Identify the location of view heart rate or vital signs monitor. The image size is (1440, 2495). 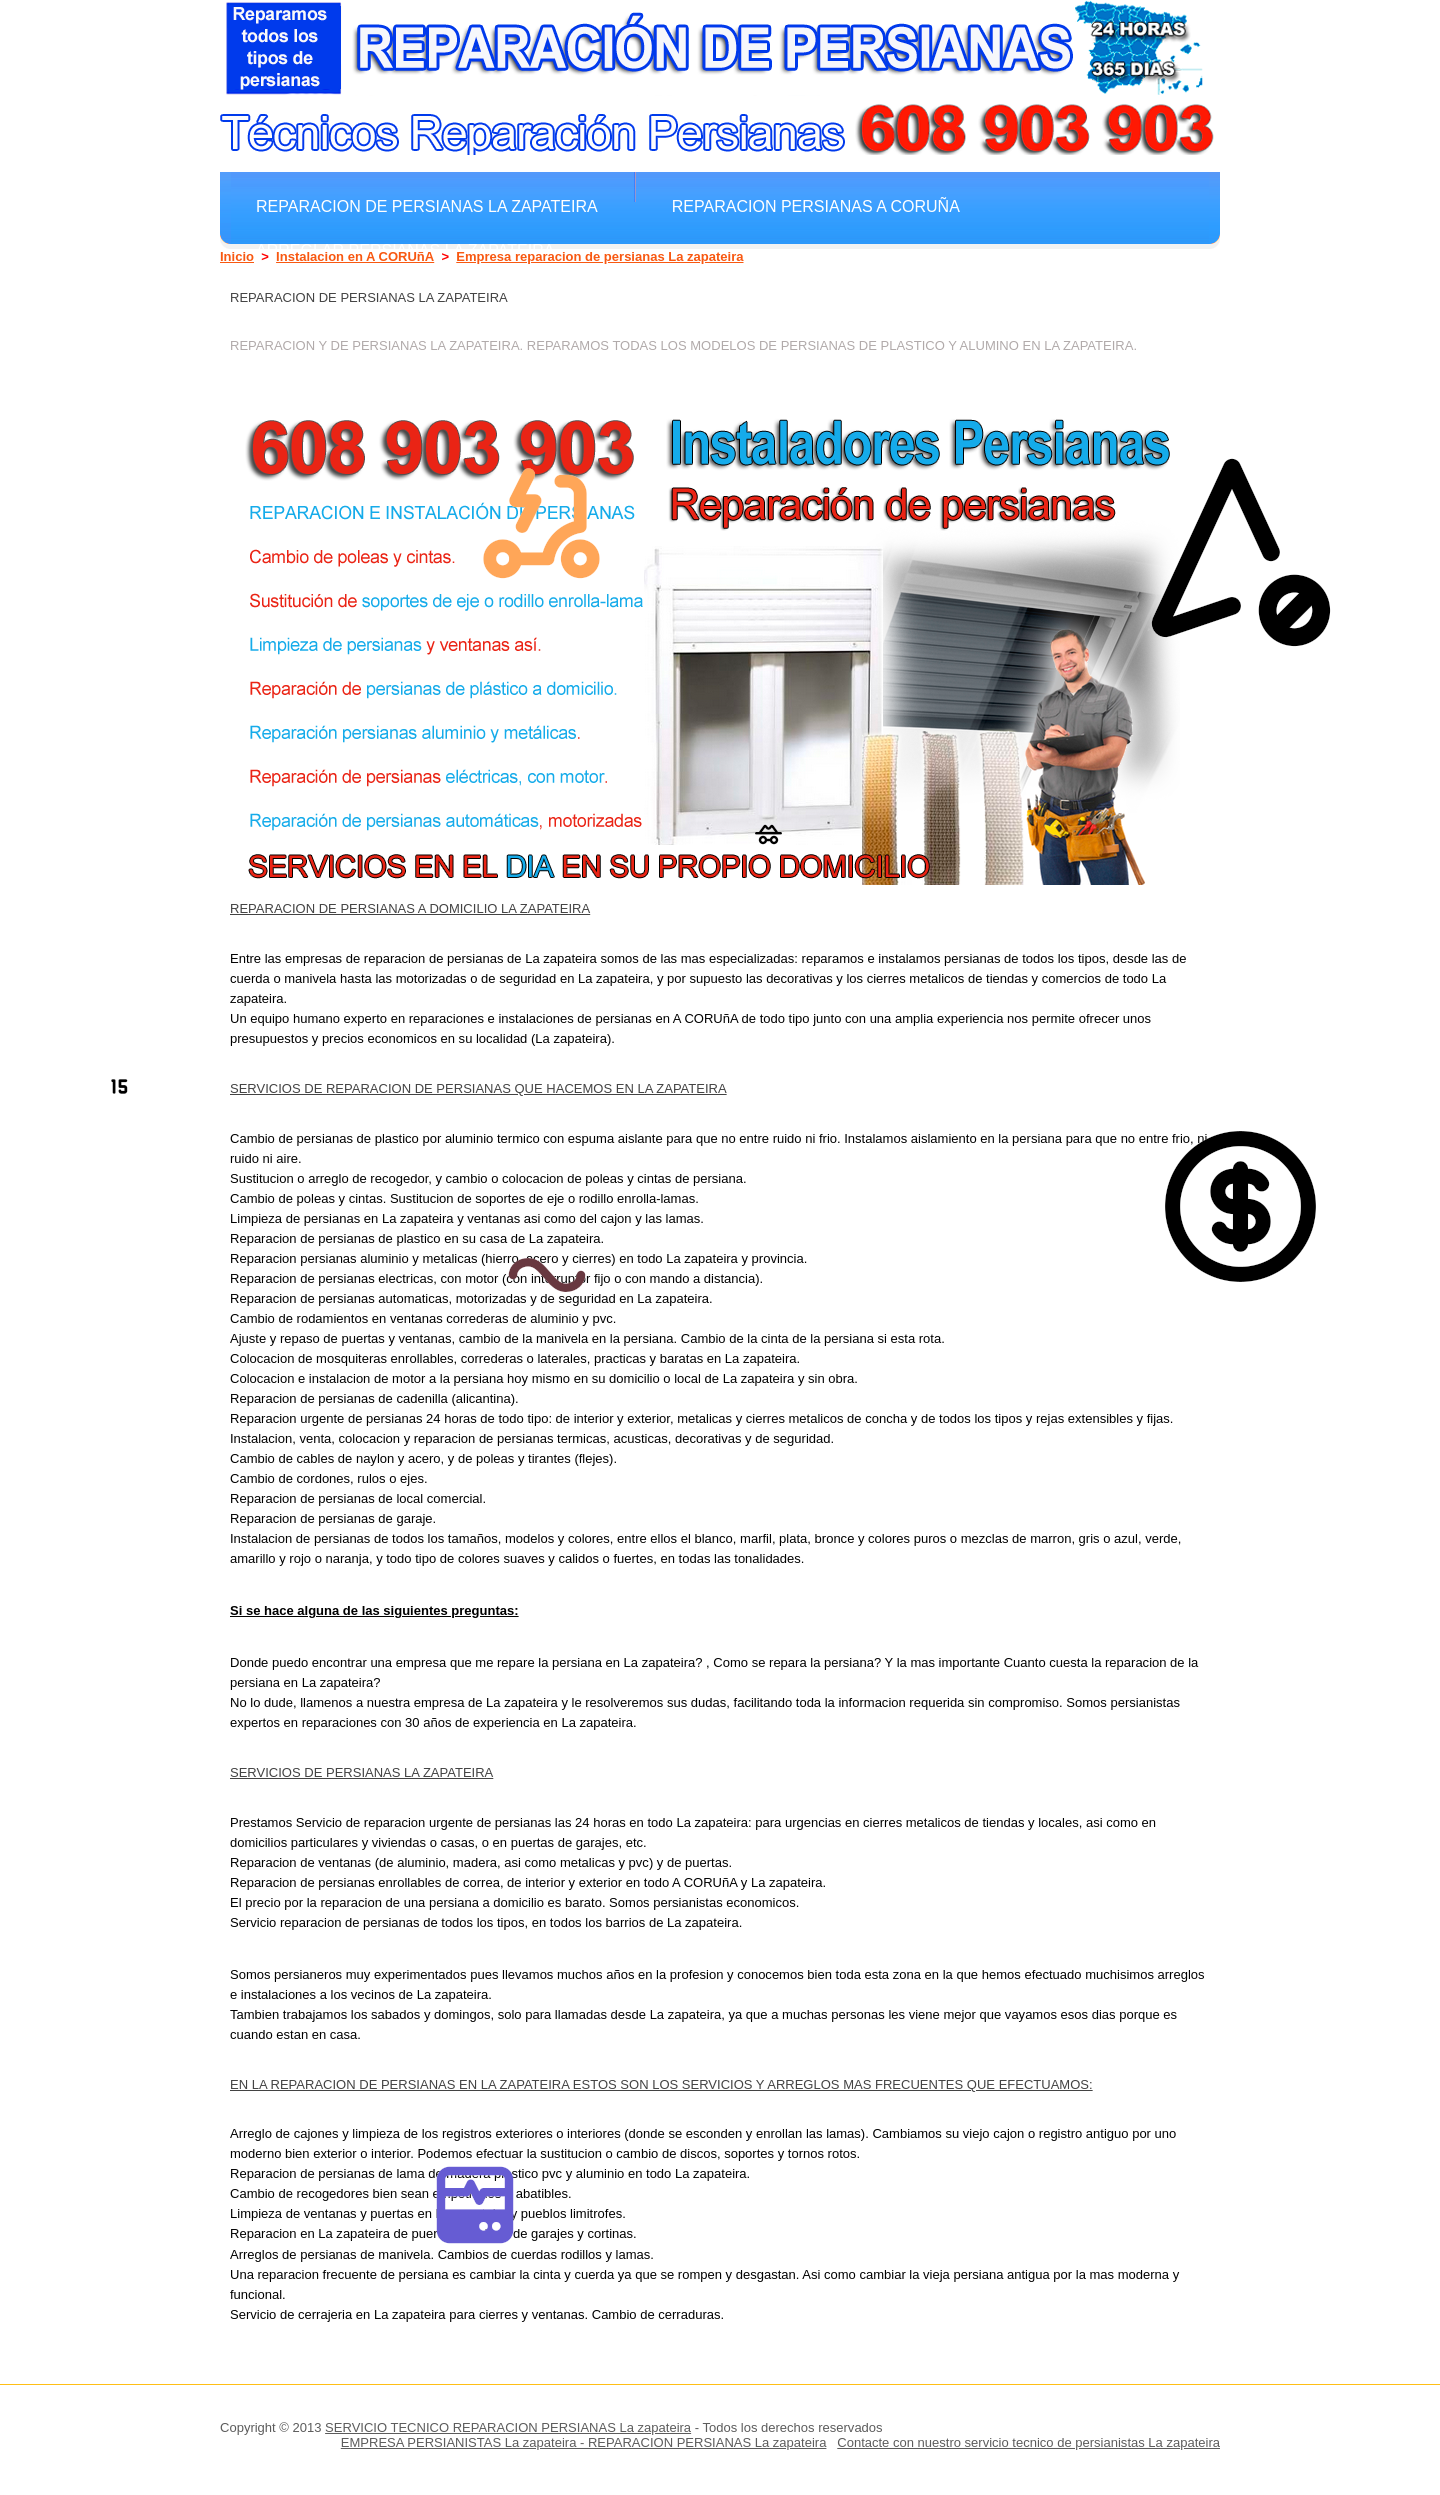
(475, 2205).